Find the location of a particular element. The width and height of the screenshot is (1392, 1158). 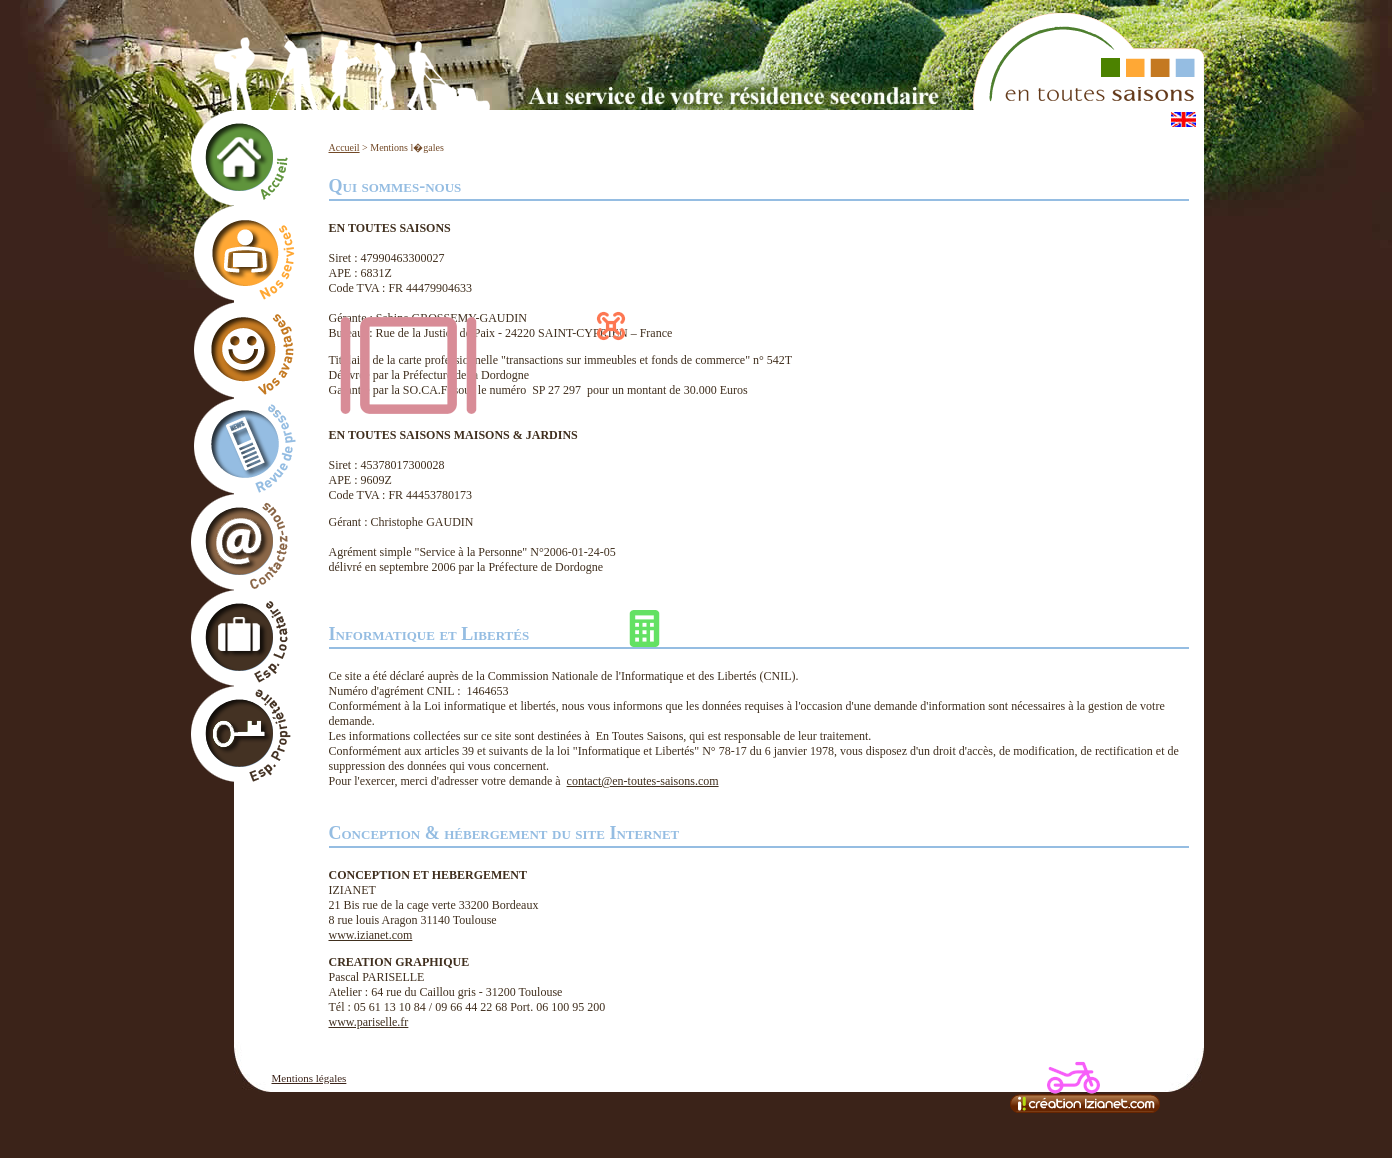

access drone controls is located at coordinates (611, 326).